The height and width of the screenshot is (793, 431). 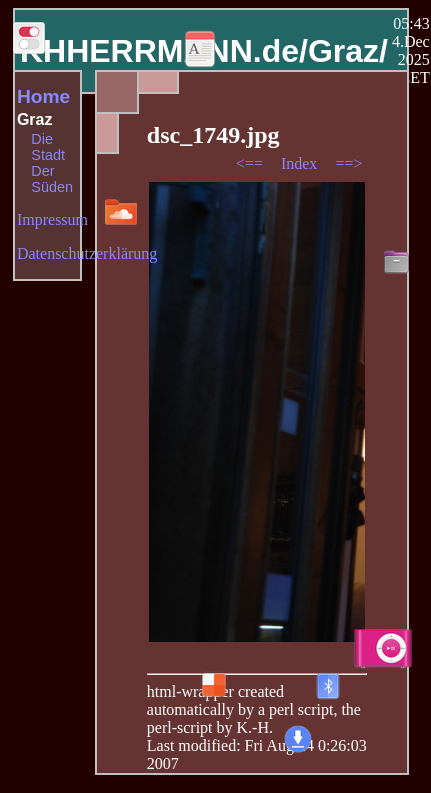 I want to click on open your SoundCloud downloads folder, so click(x=121, y=213).